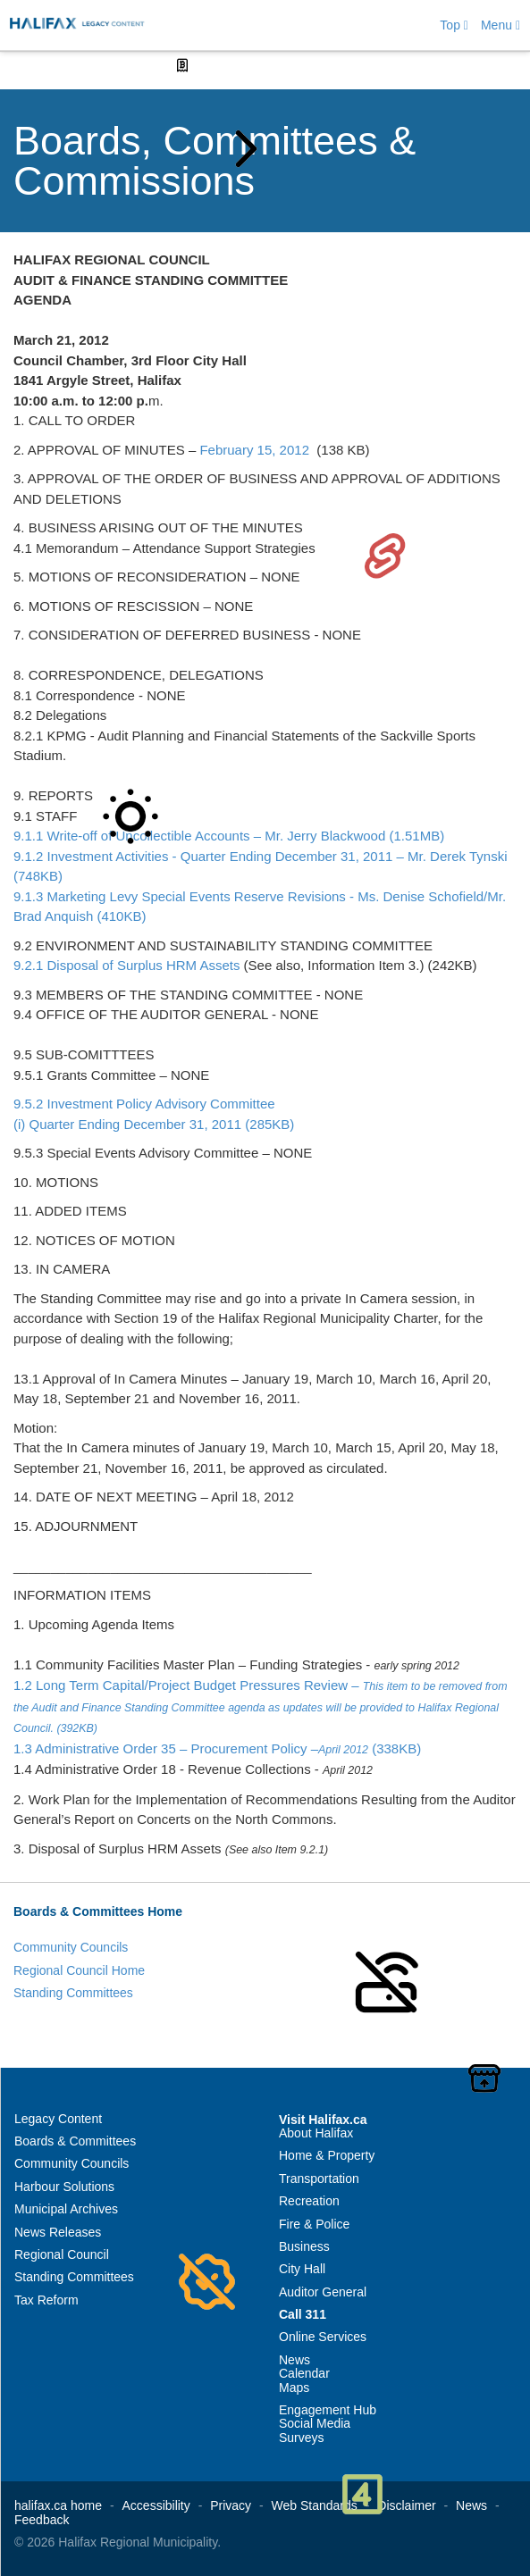  Describe the element at coordinates (246, 148) in the screenshot. I see `navigate to the next item or page` at that location.